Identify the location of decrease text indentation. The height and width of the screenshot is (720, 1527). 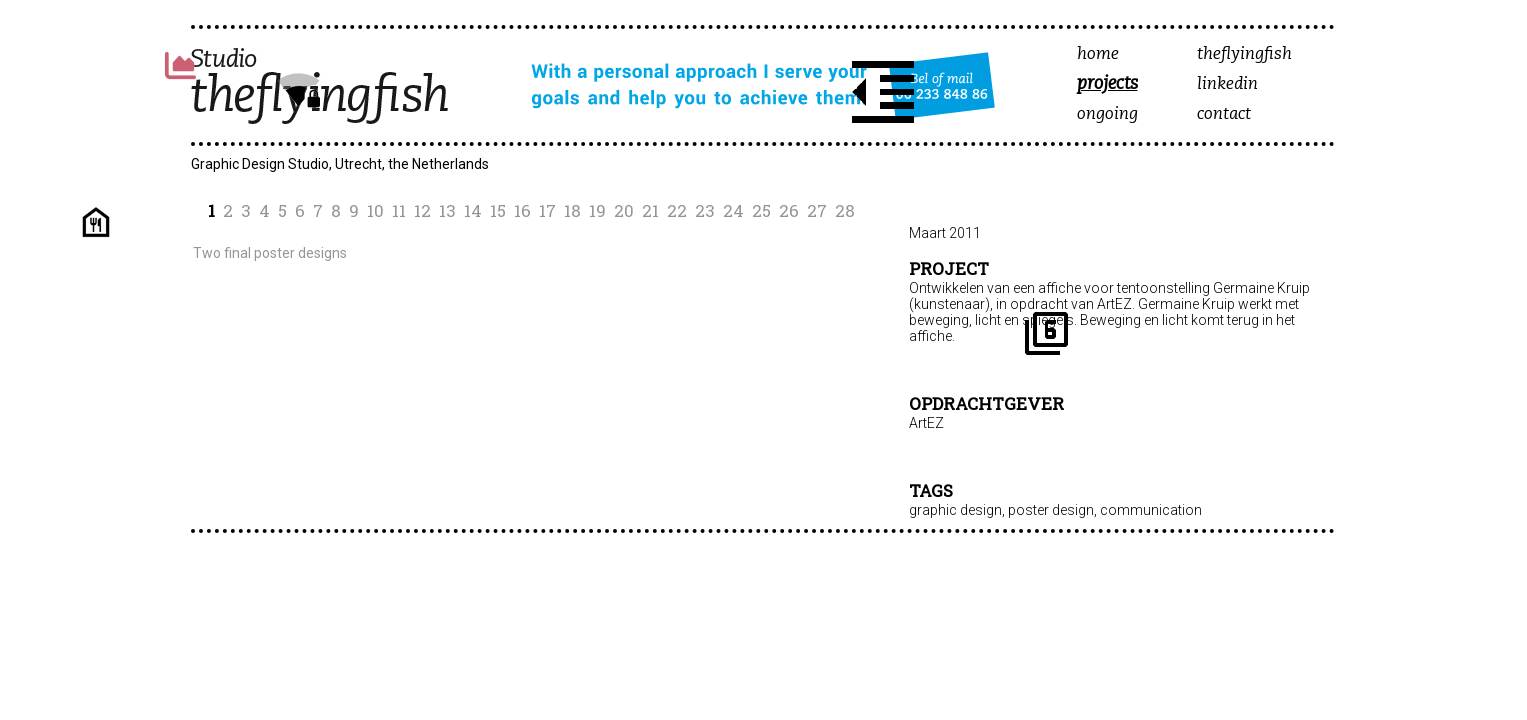
(883, 92).